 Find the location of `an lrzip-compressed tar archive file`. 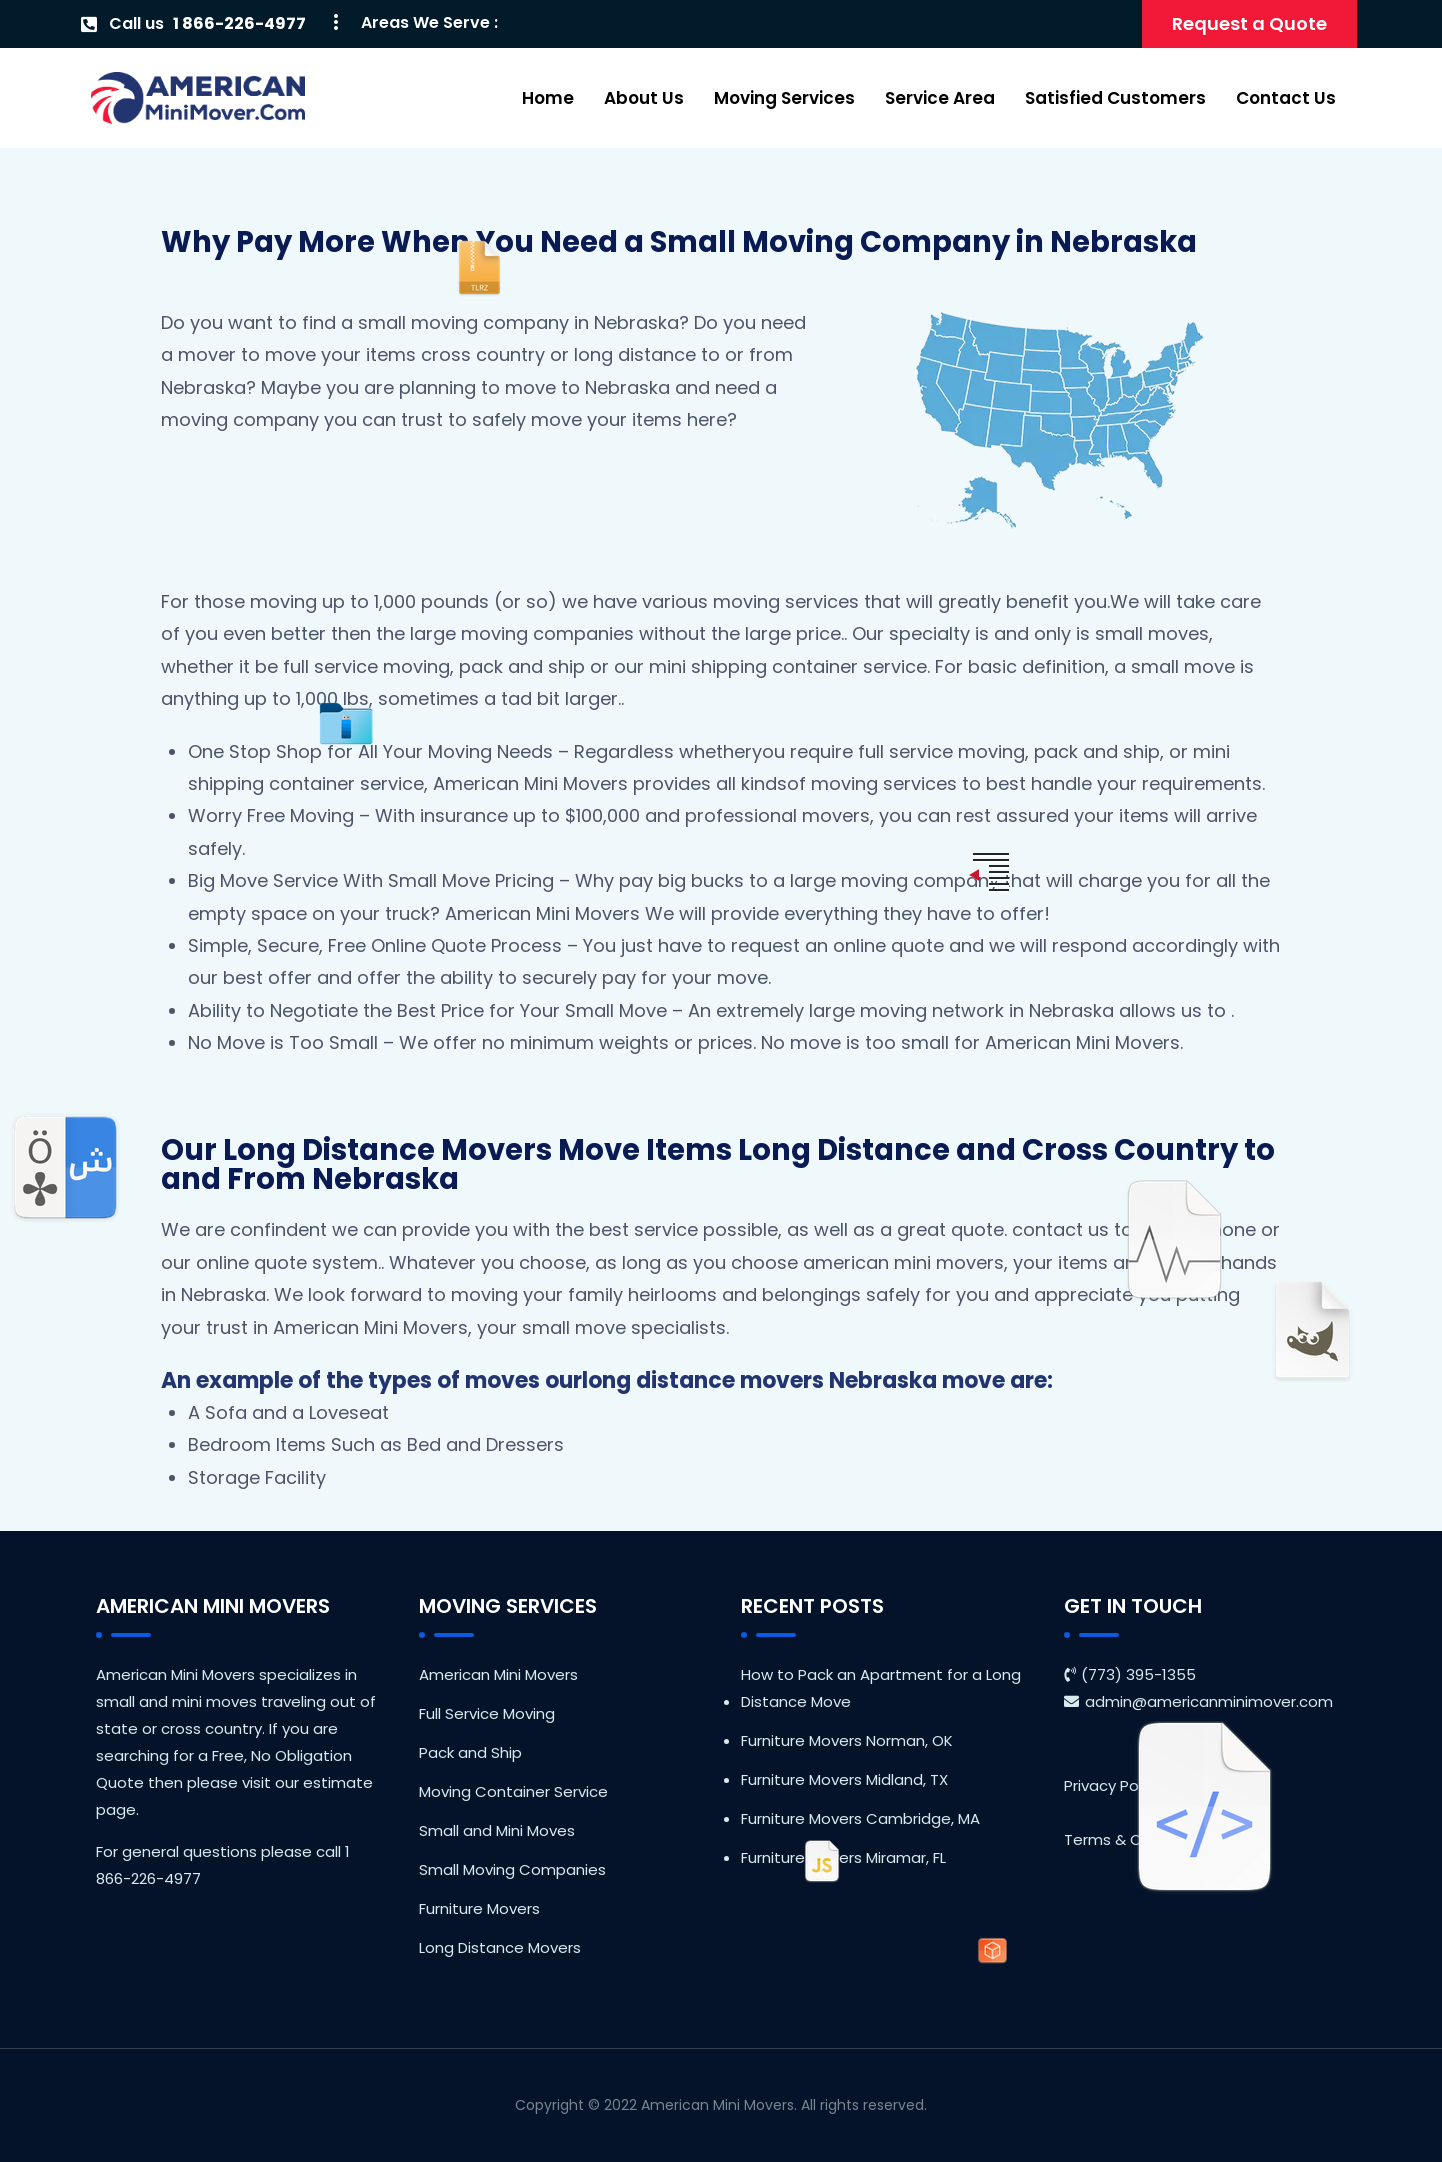

an lrzip-compressed tar archive file is located at coordinates (479, 268).